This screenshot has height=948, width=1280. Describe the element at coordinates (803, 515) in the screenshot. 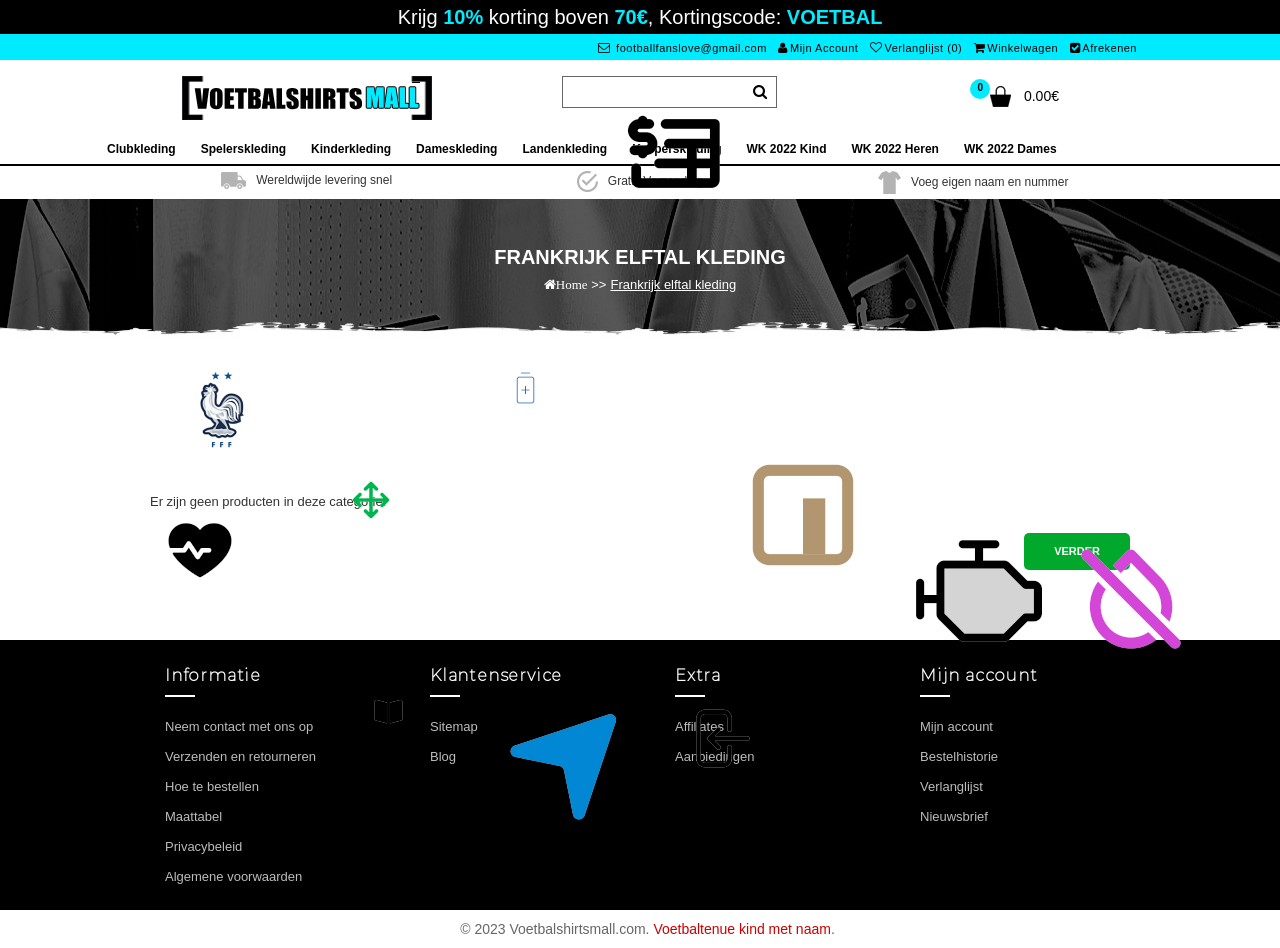

I see `npm package manager logo` at that location.